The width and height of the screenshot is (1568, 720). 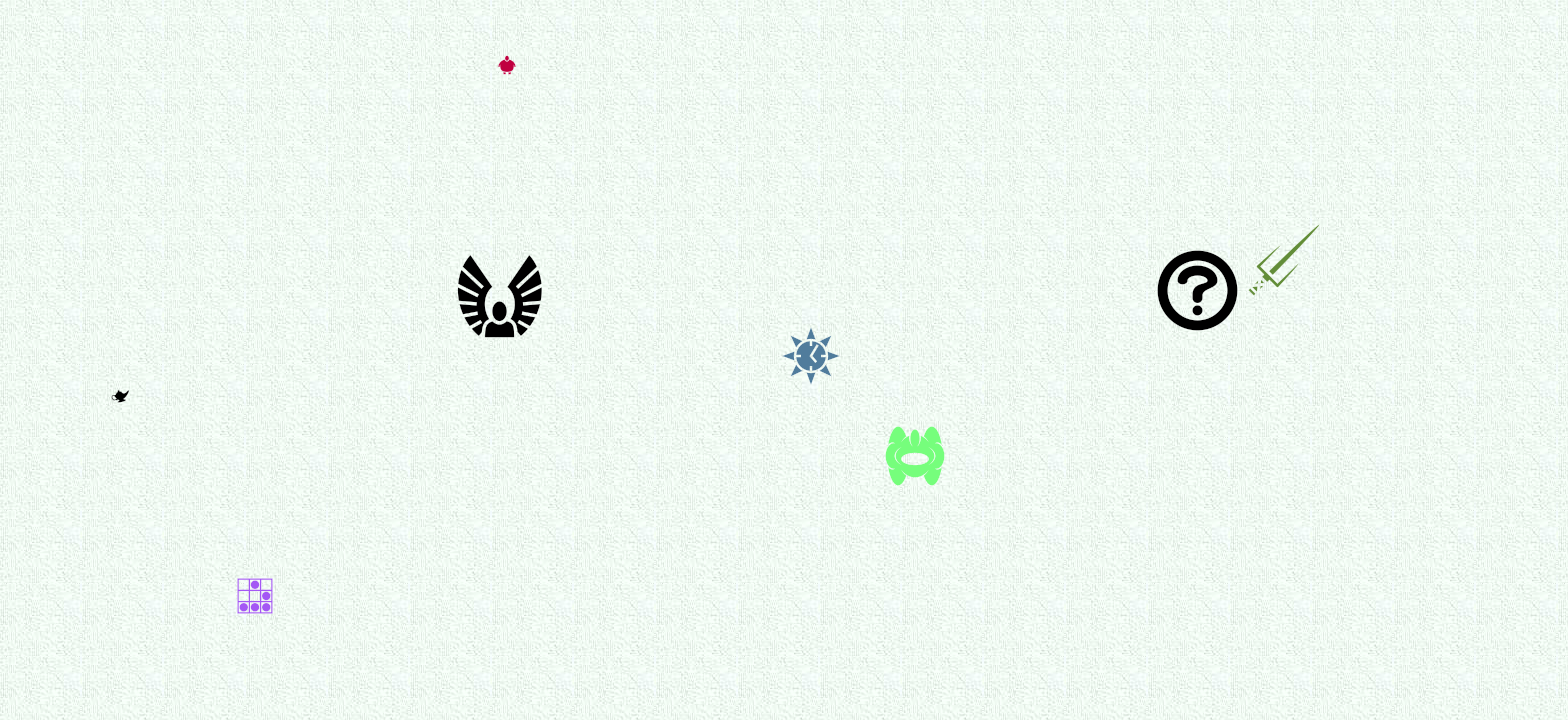 I want to click on decorative mask or carnival costume icon, so click(x=915, y=456).